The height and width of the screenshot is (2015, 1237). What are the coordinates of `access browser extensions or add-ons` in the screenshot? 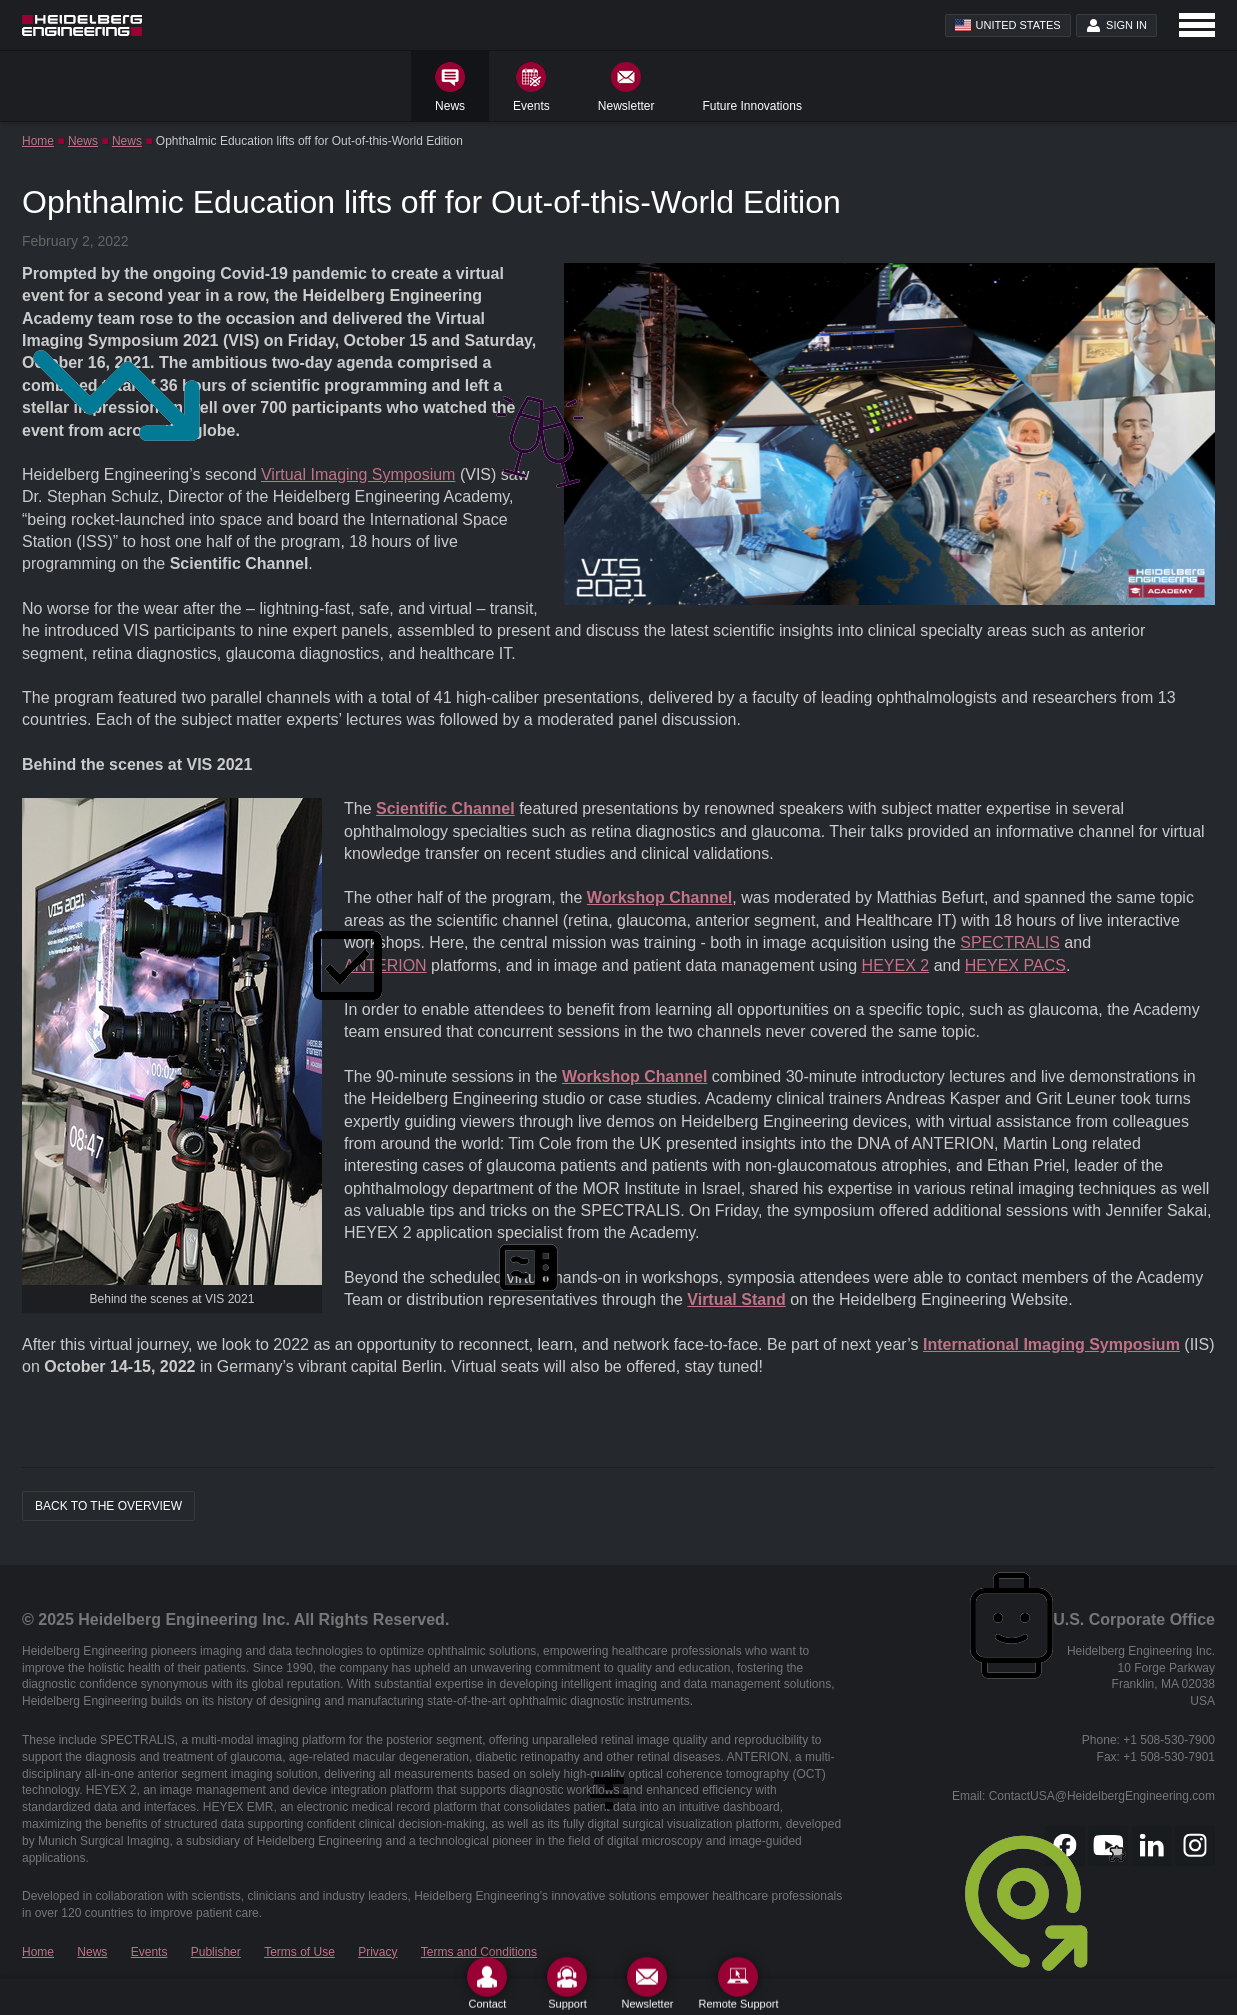 It's located at (1118, 1853).